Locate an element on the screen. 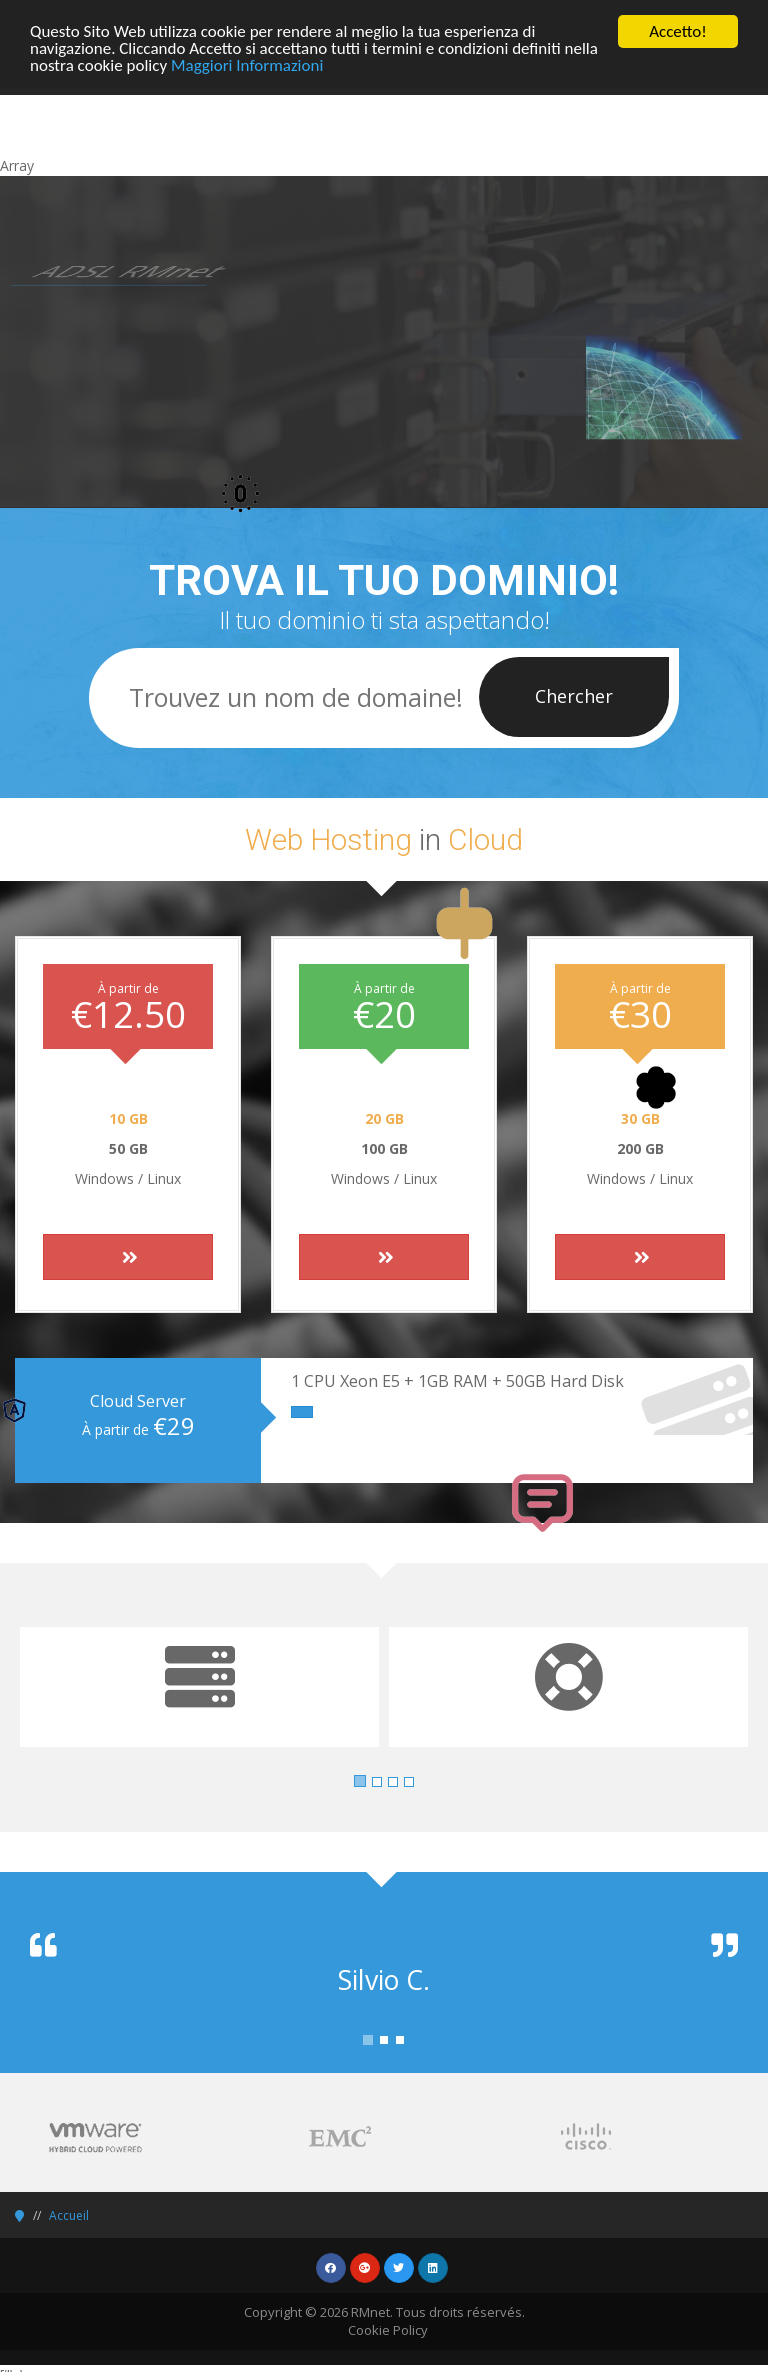 The image size is (768, 2372). open messaging or chat is located at coordinates (542, 1501).